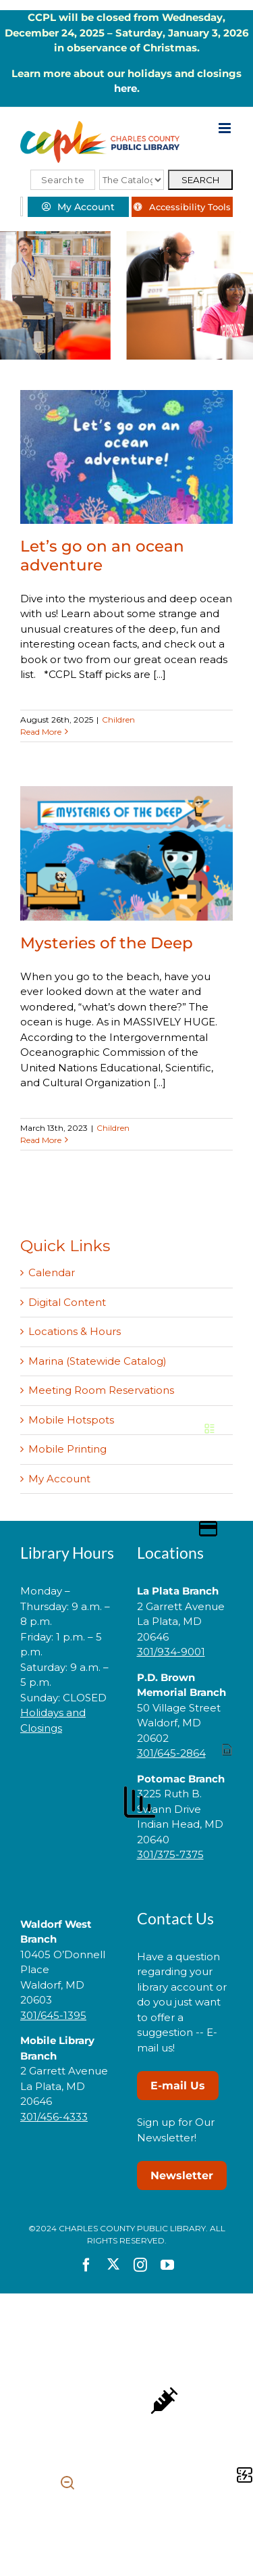 This screenshot has height=2576, width=253. Describe the element at coordinates (67, 2483) in the screenshot. I see `zoom out to see more of the view` at that location.